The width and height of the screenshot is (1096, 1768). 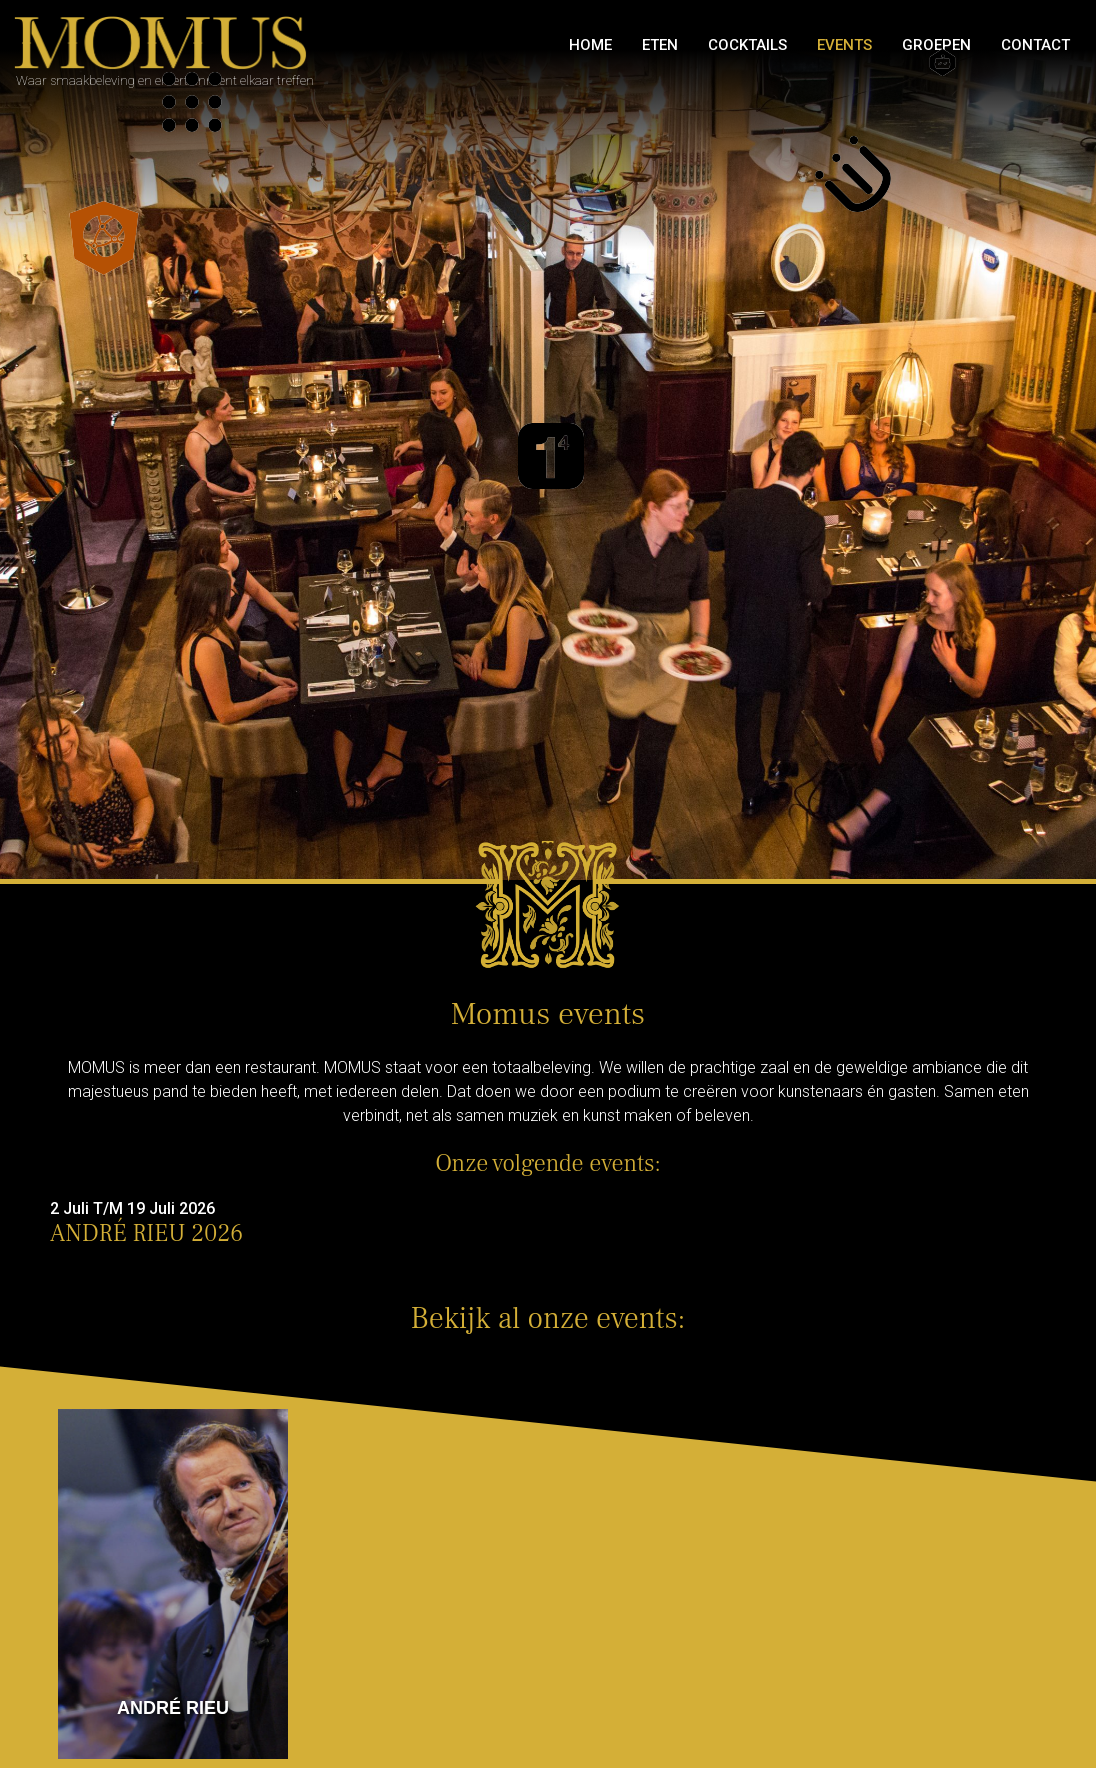 What do you see at coordinates (104, 238) in the screenshot?
I see `jsDelivr CDN service logo` at bounding box center [104, 238].